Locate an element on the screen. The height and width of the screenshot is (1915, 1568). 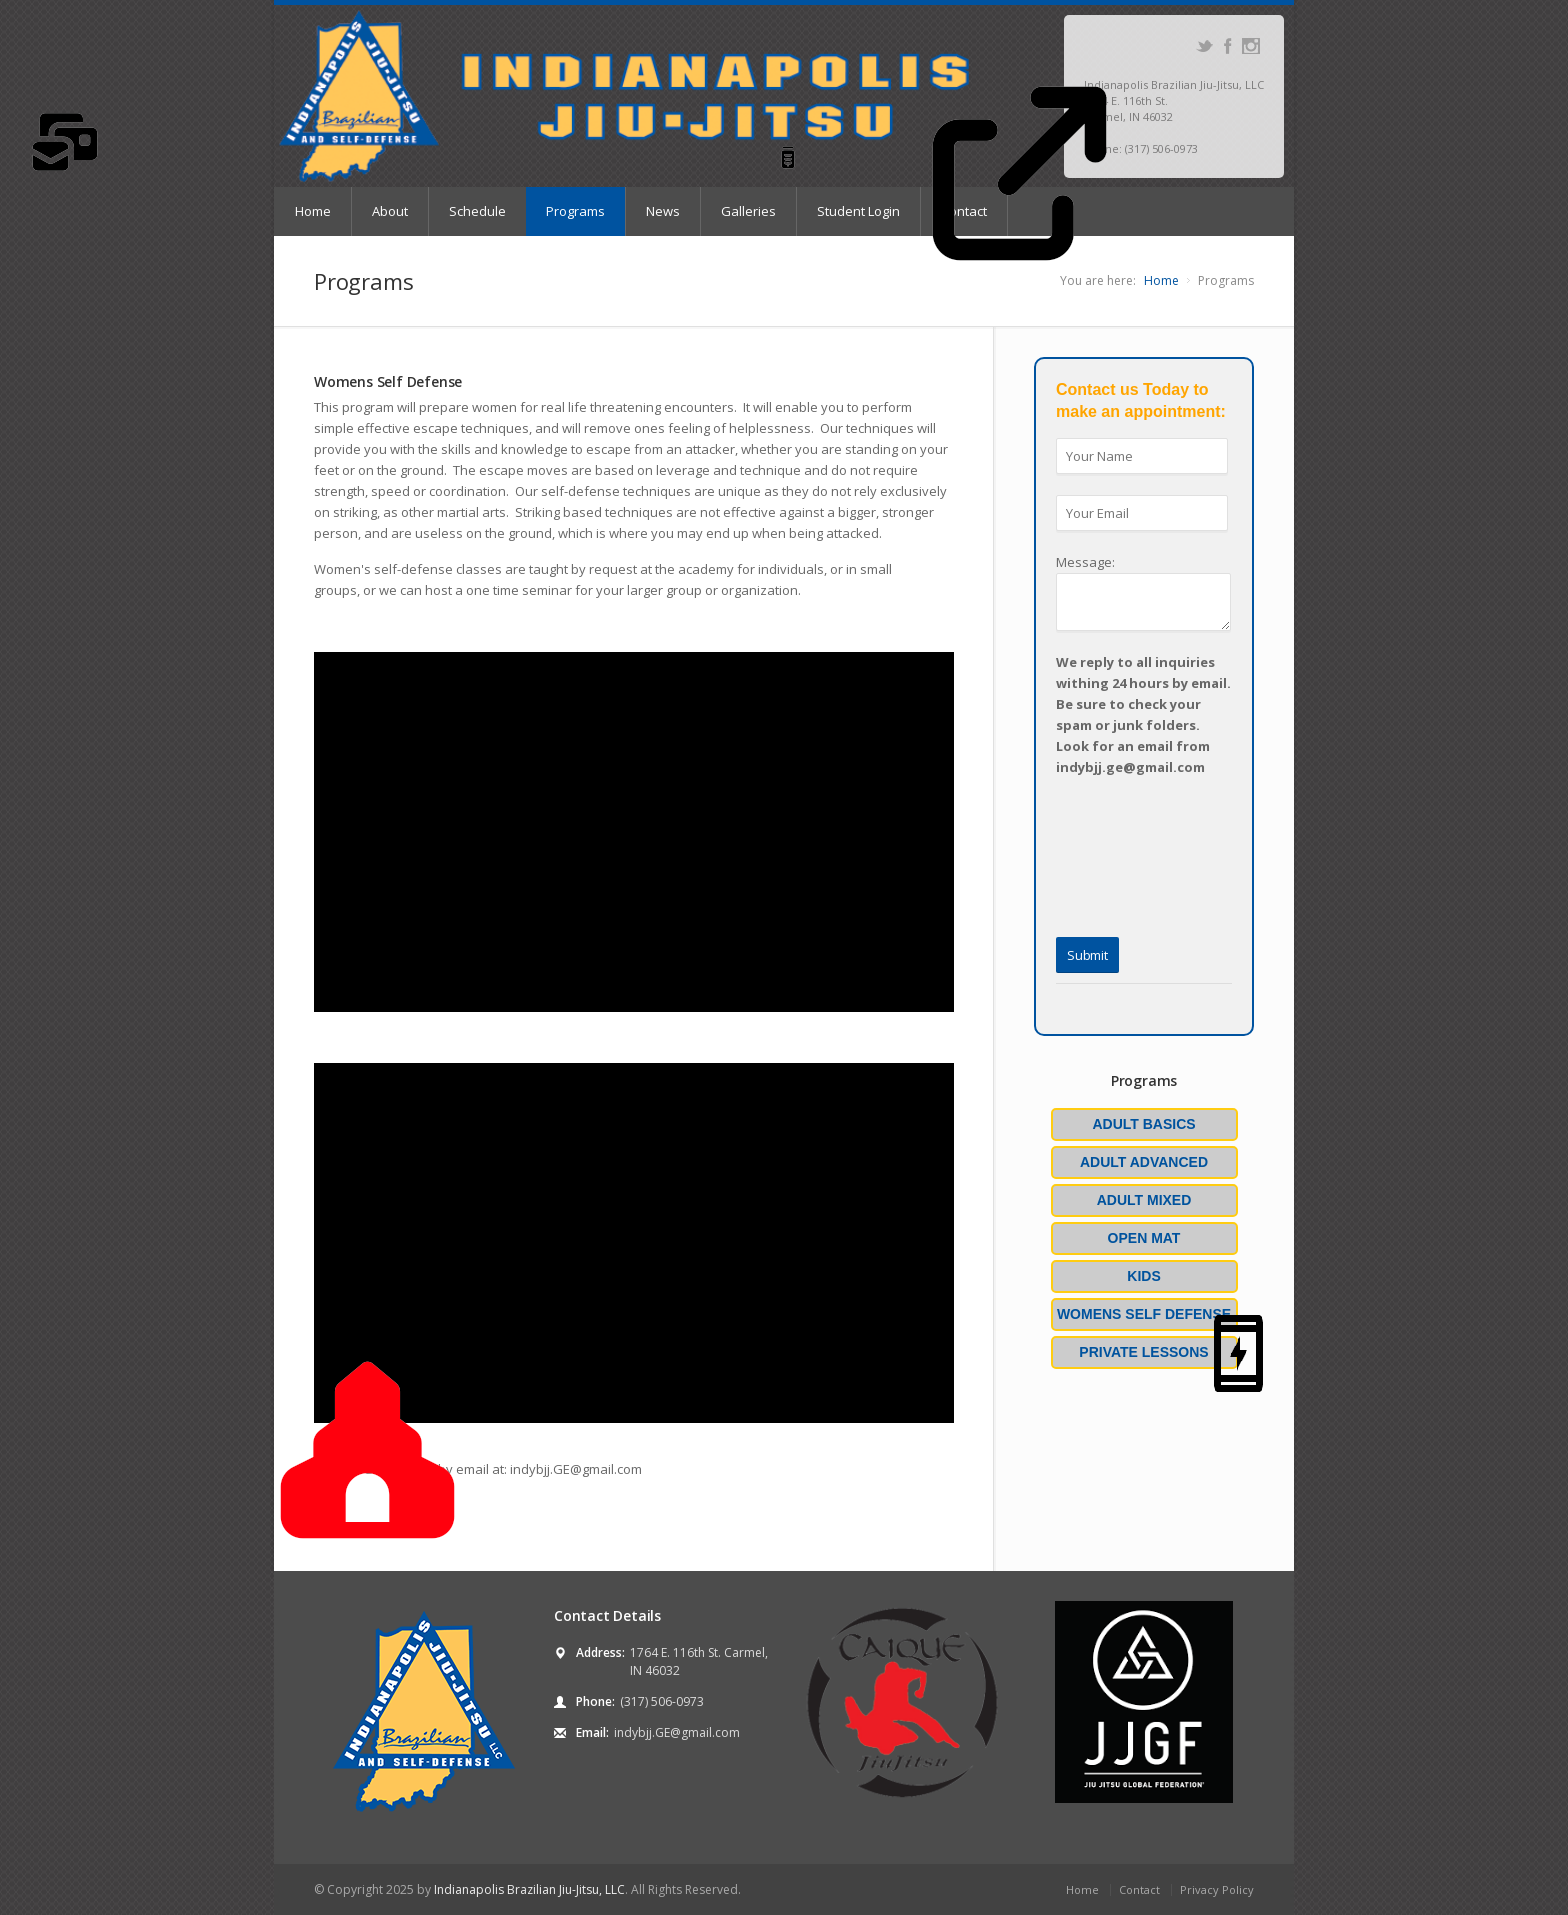
access bulk mail or mass messaging is located at coordinates (65, 142).